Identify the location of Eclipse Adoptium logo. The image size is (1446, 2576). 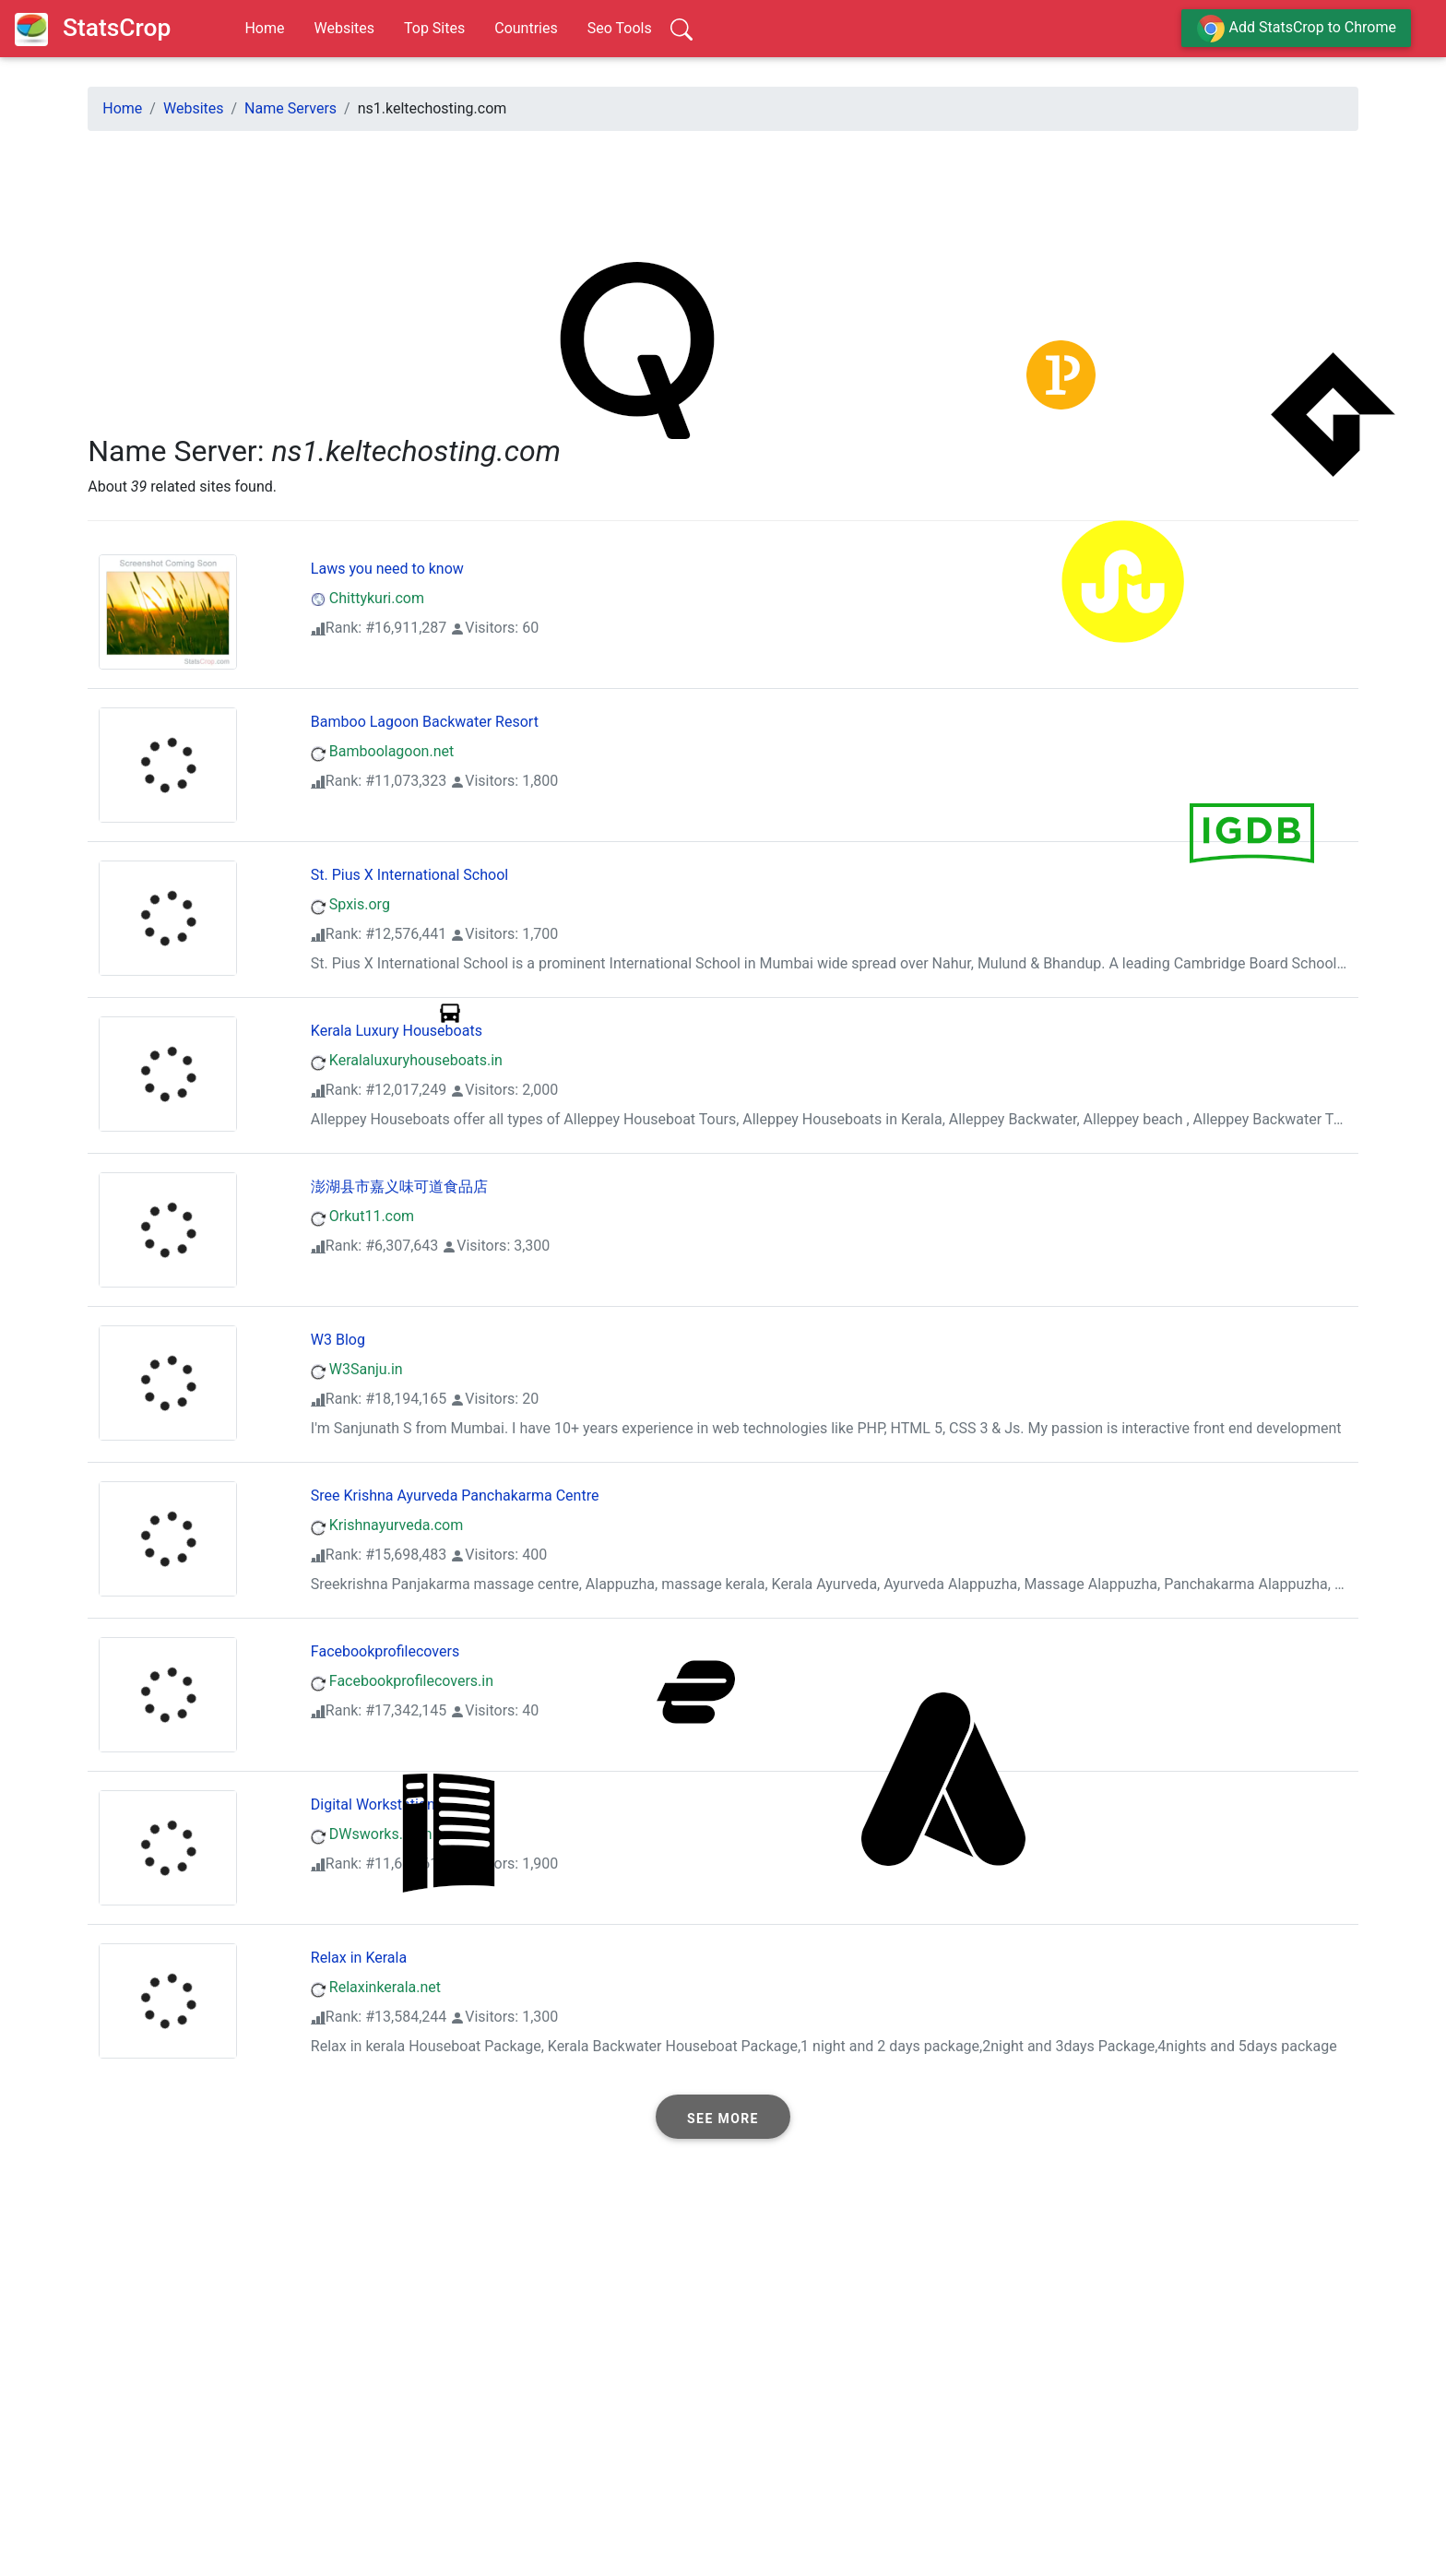
(943, 1779).